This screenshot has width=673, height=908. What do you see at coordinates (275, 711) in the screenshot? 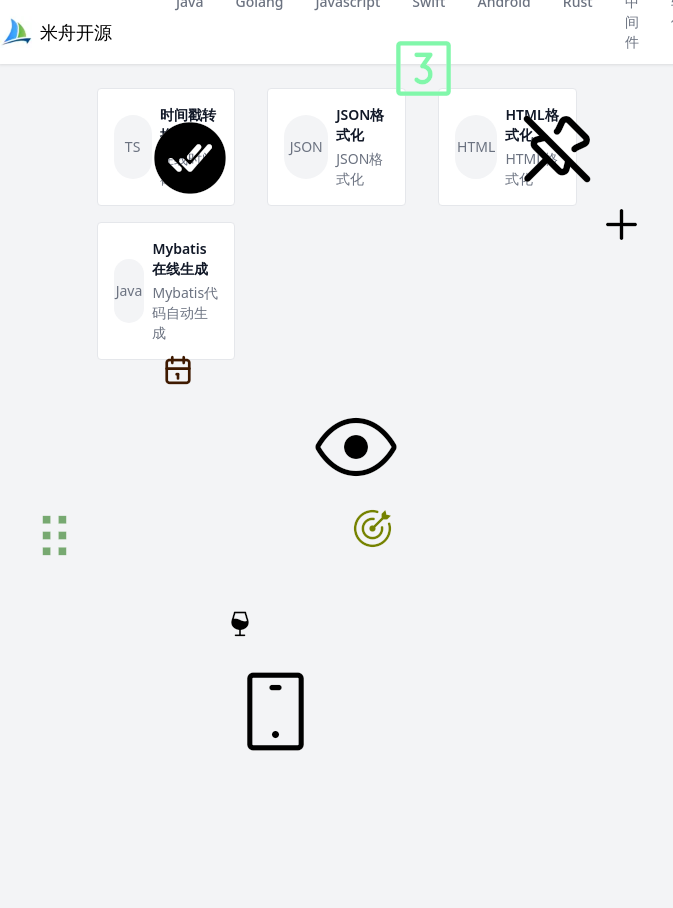
I see `view mobile device settings` at bounding box center [275, 711].